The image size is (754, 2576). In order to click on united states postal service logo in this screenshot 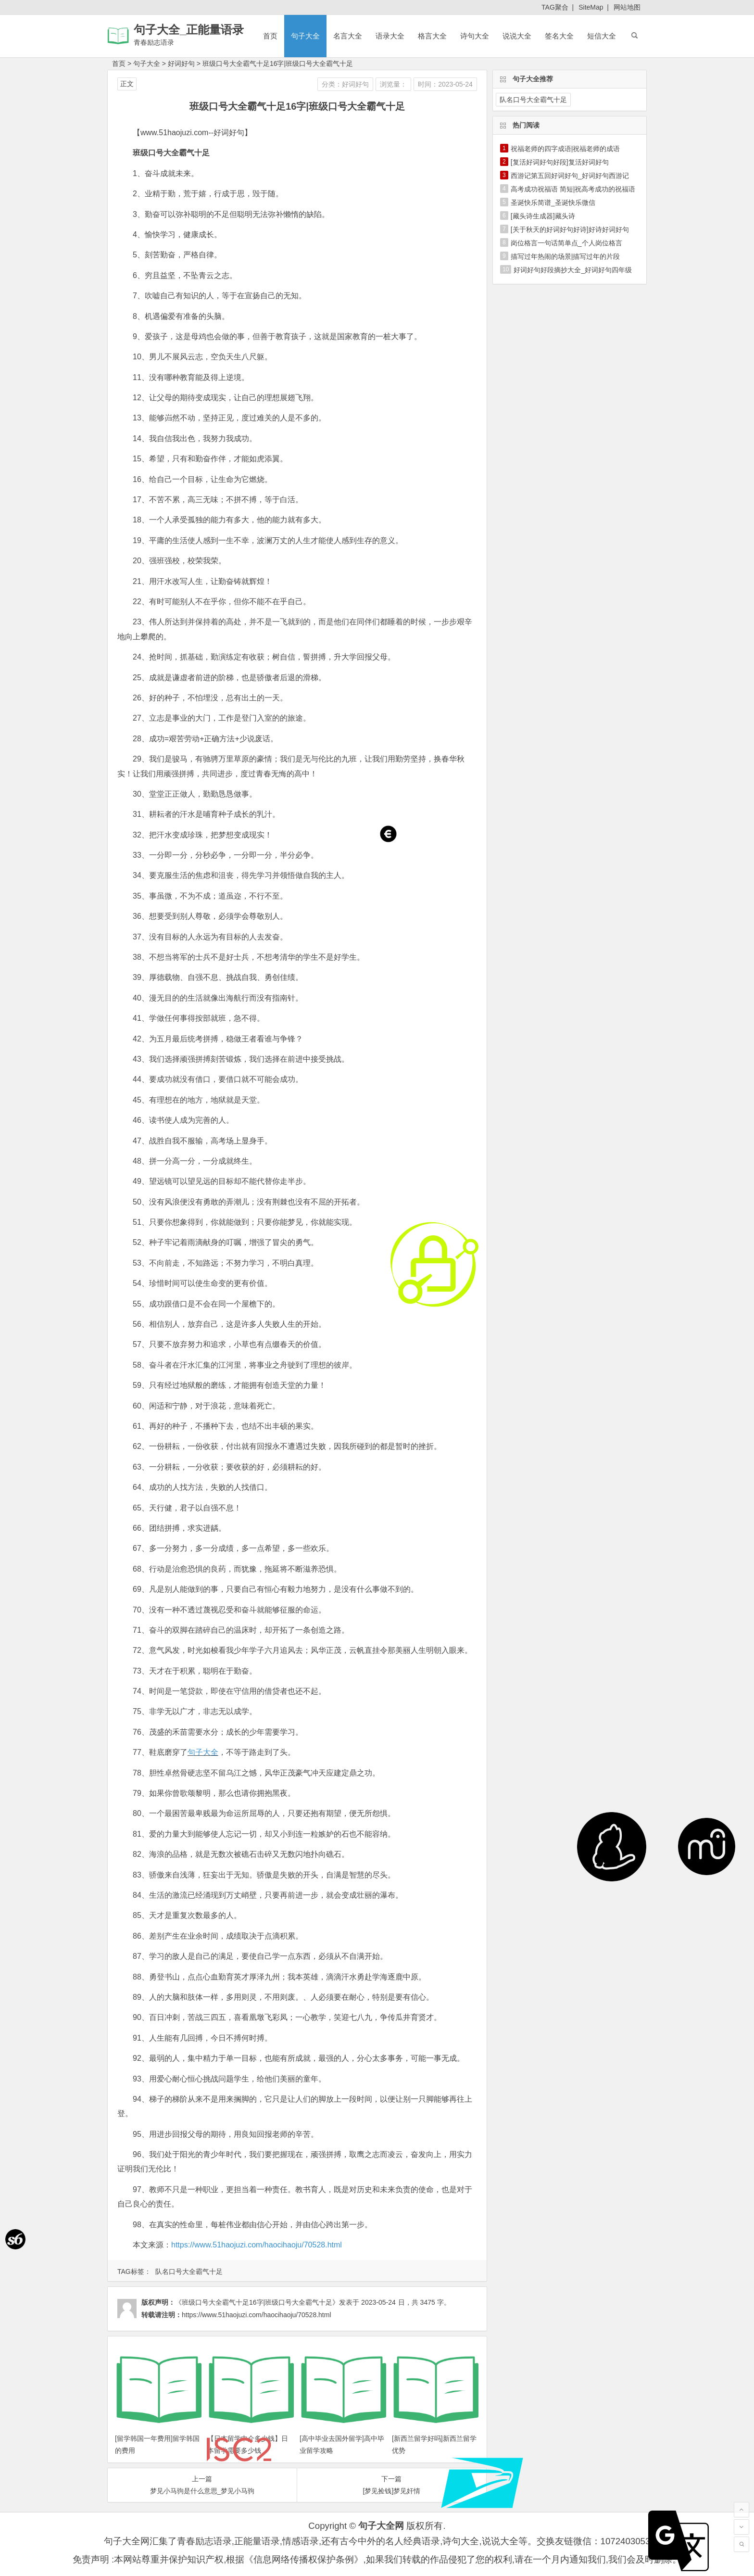, I will do `click(482, 2483)`.